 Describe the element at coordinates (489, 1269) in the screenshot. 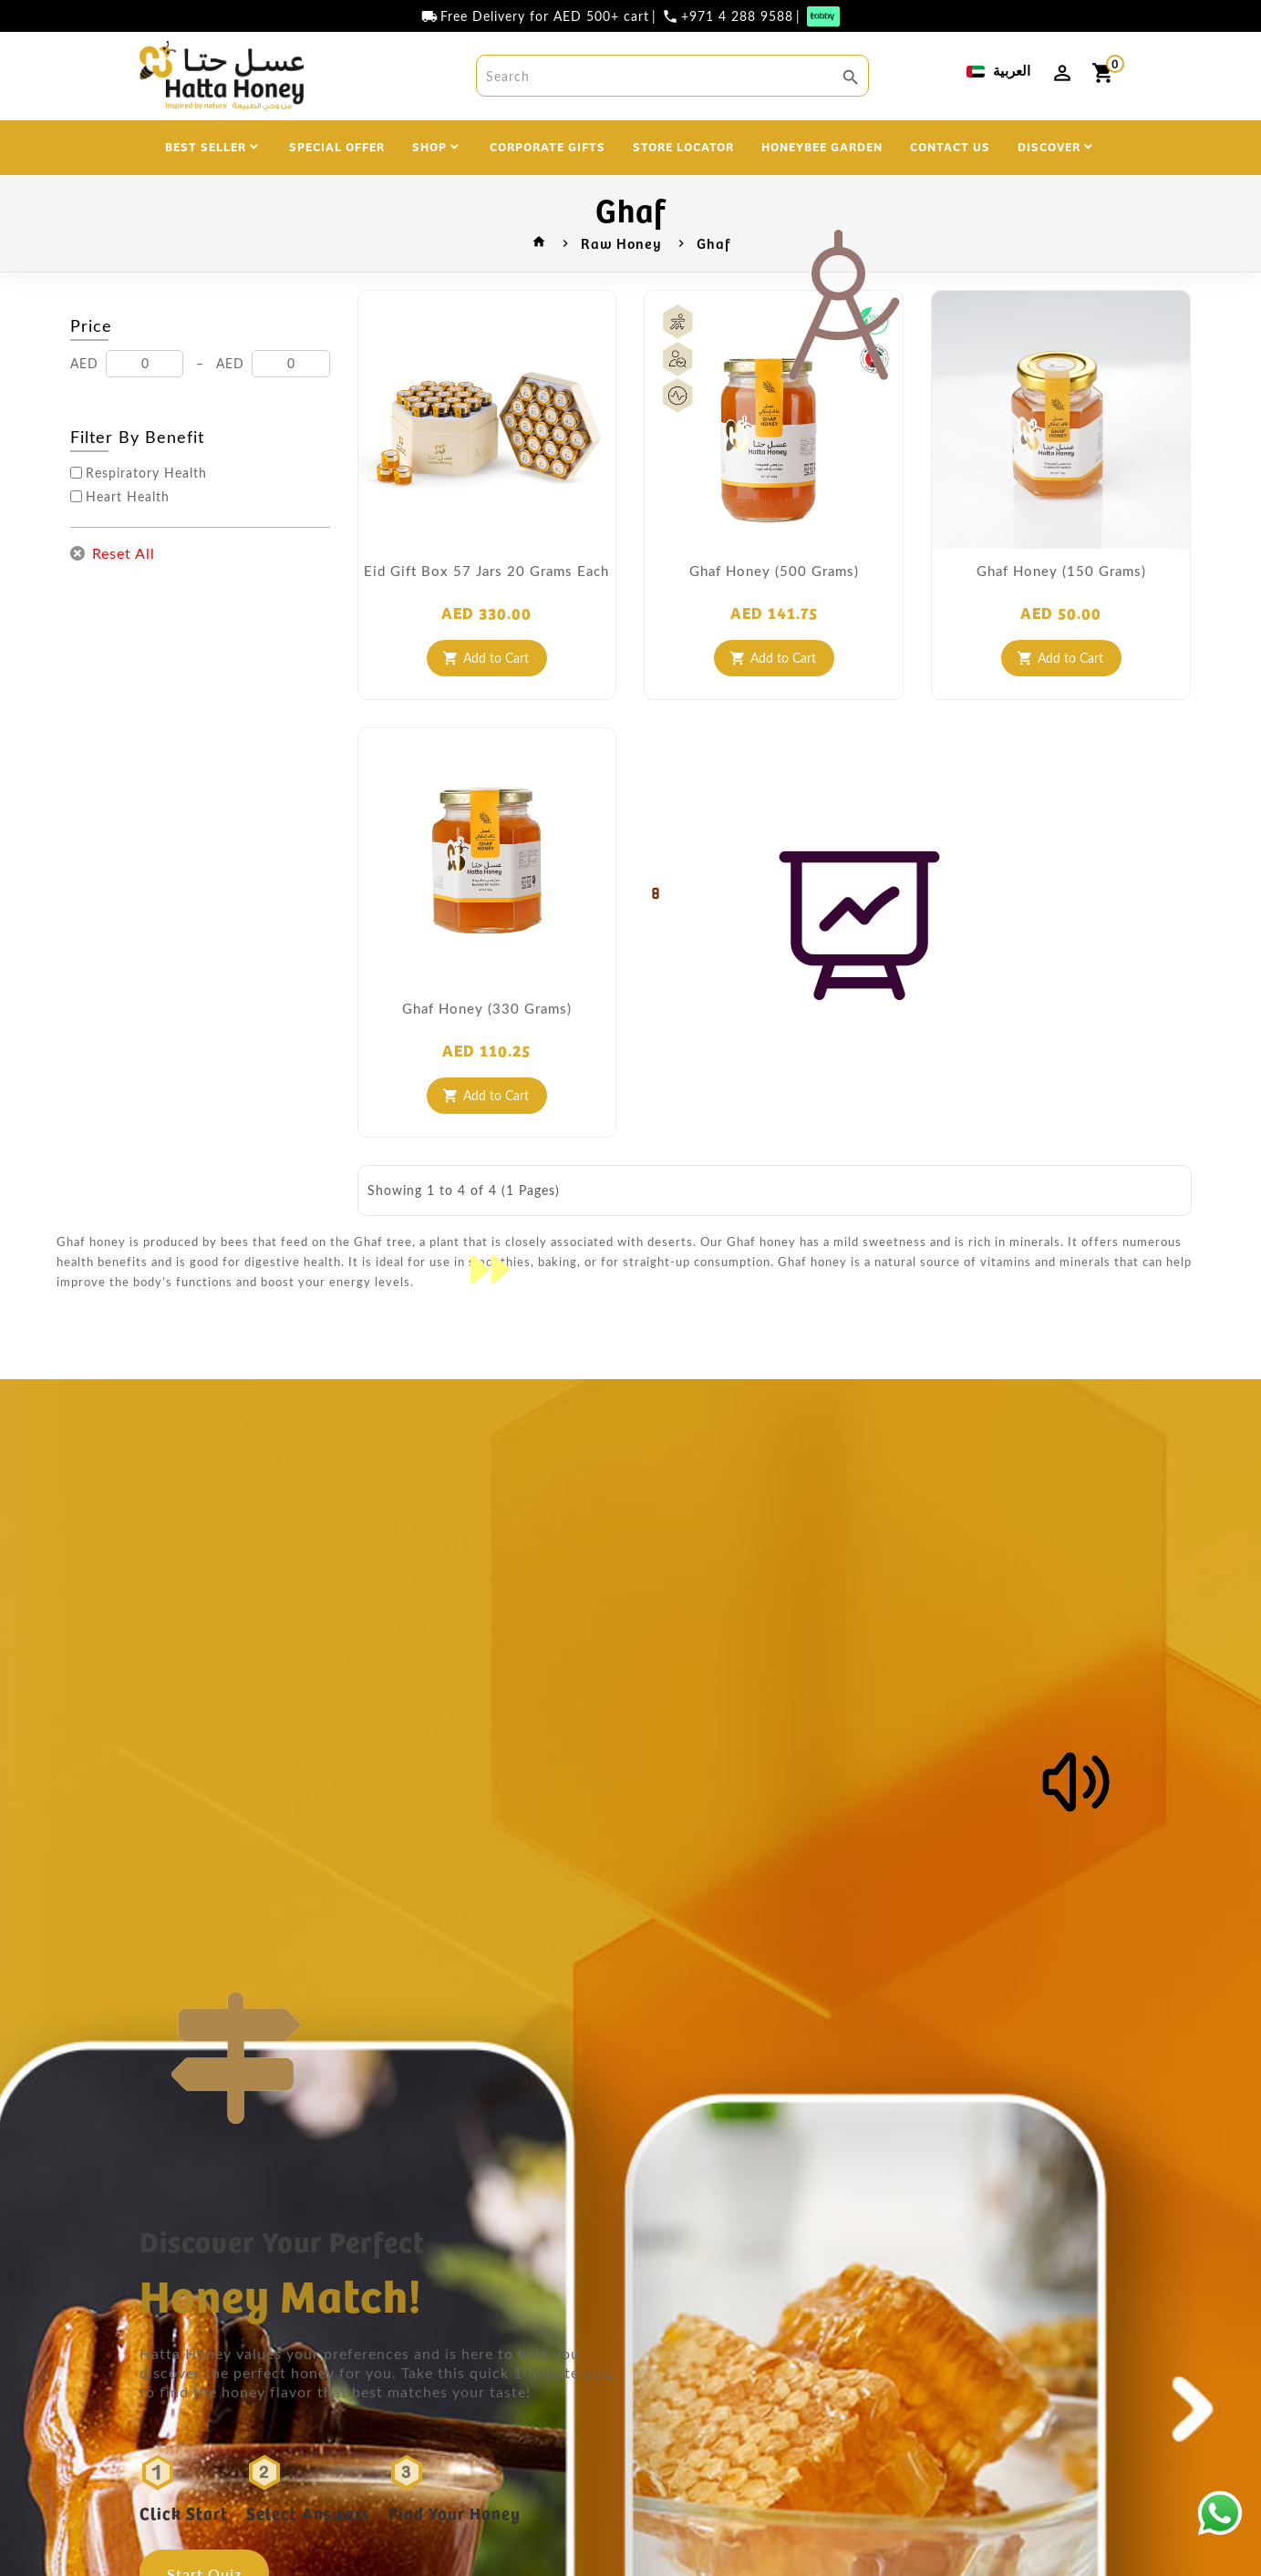

I see `skip to the next track` at that location.